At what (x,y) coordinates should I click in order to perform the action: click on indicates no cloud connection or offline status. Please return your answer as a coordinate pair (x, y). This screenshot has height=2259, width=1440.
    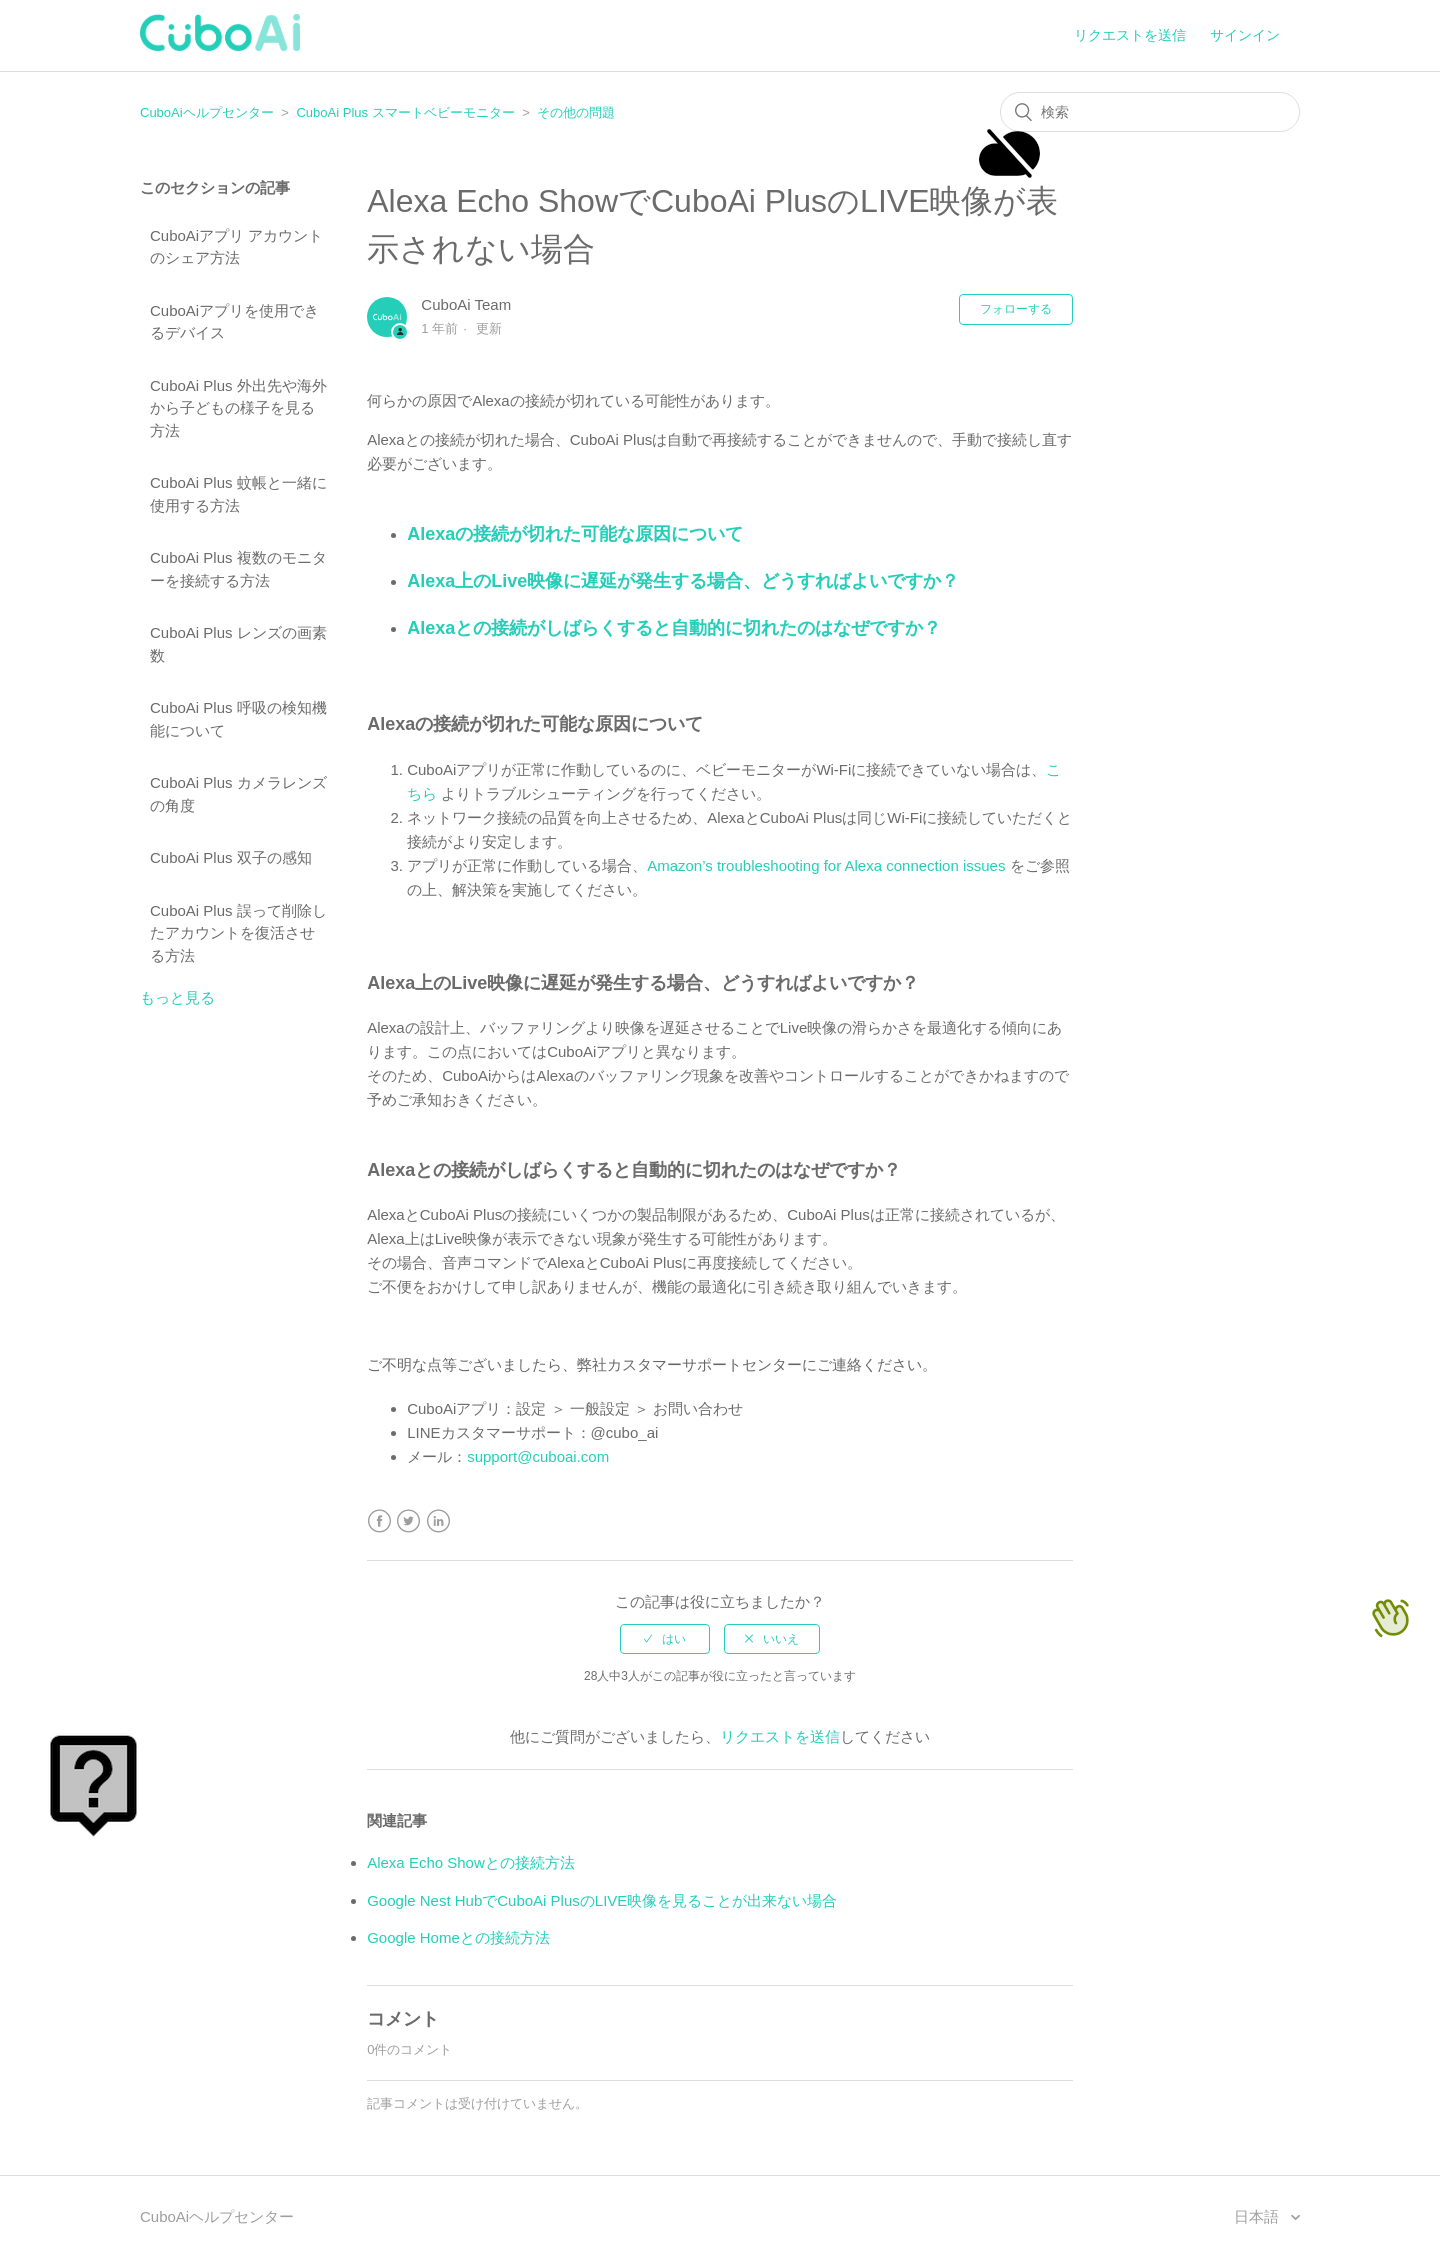
    Looking at the image, I should click on (1009, 153).